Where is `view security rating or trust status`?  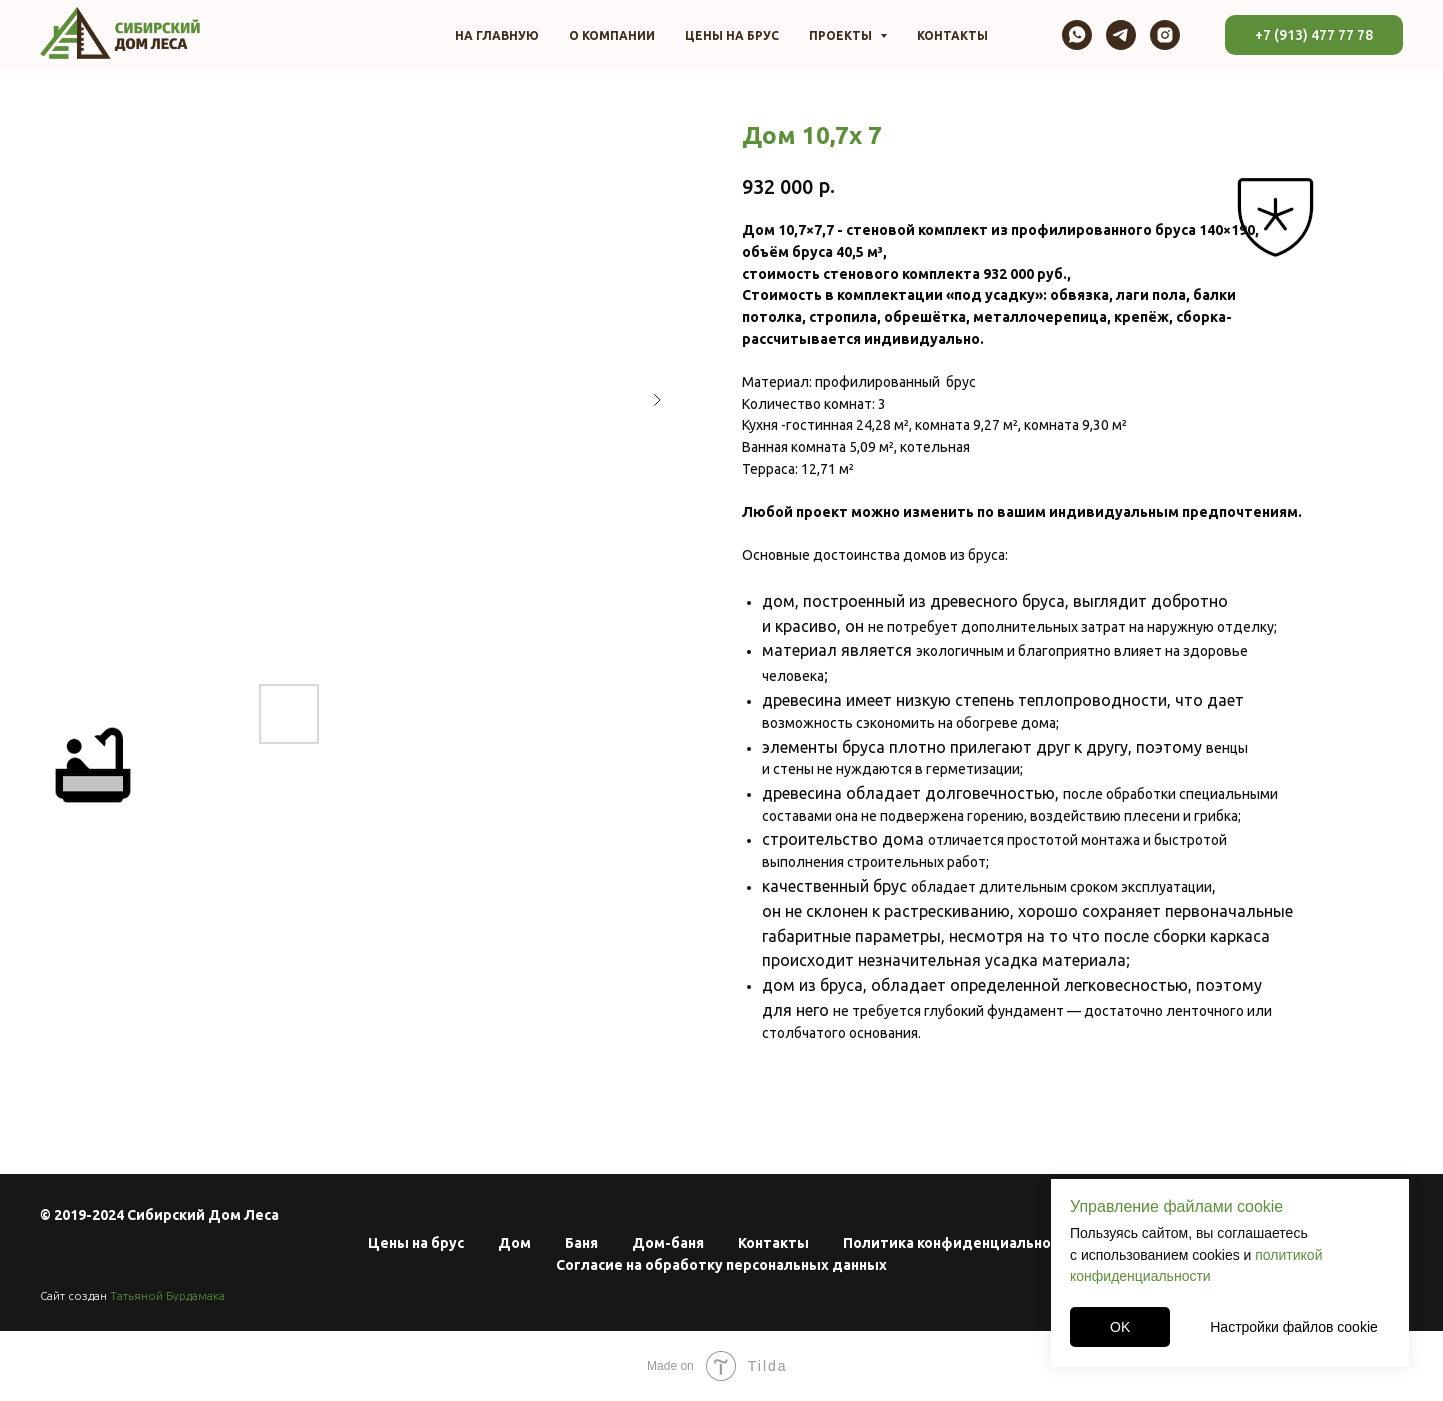 view security rating or trust status is located at coordinates (1275, 212).